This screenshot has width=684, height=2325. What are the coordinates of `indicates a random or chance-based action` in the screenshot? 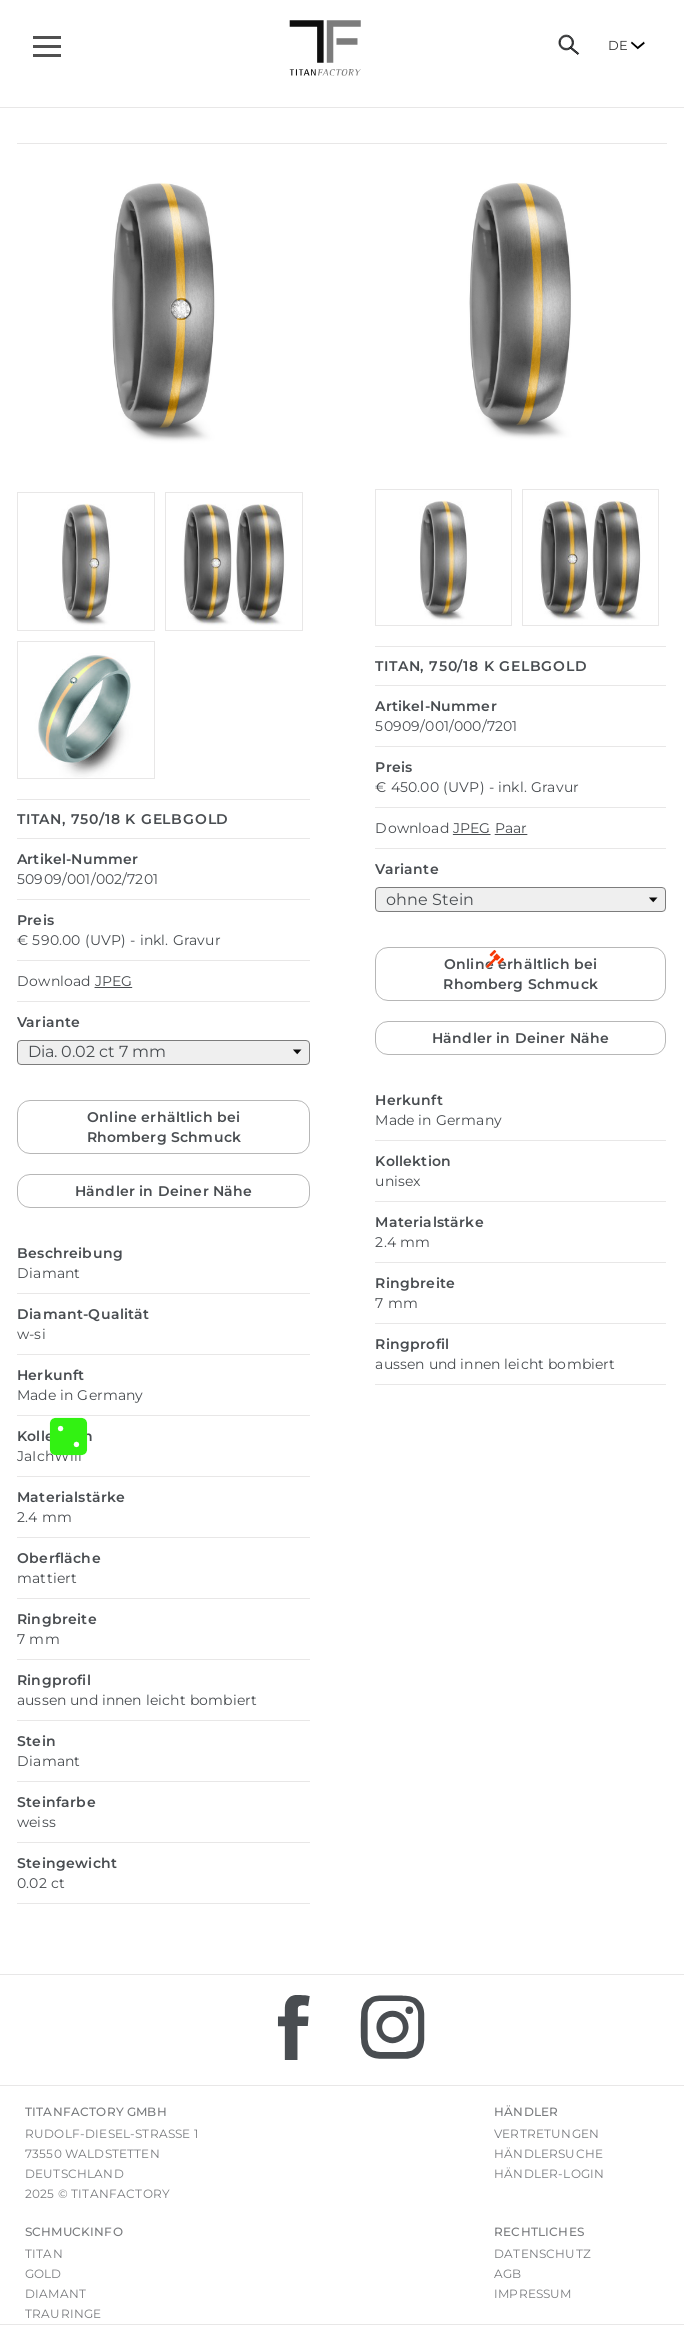 It's located at (68, 1436).